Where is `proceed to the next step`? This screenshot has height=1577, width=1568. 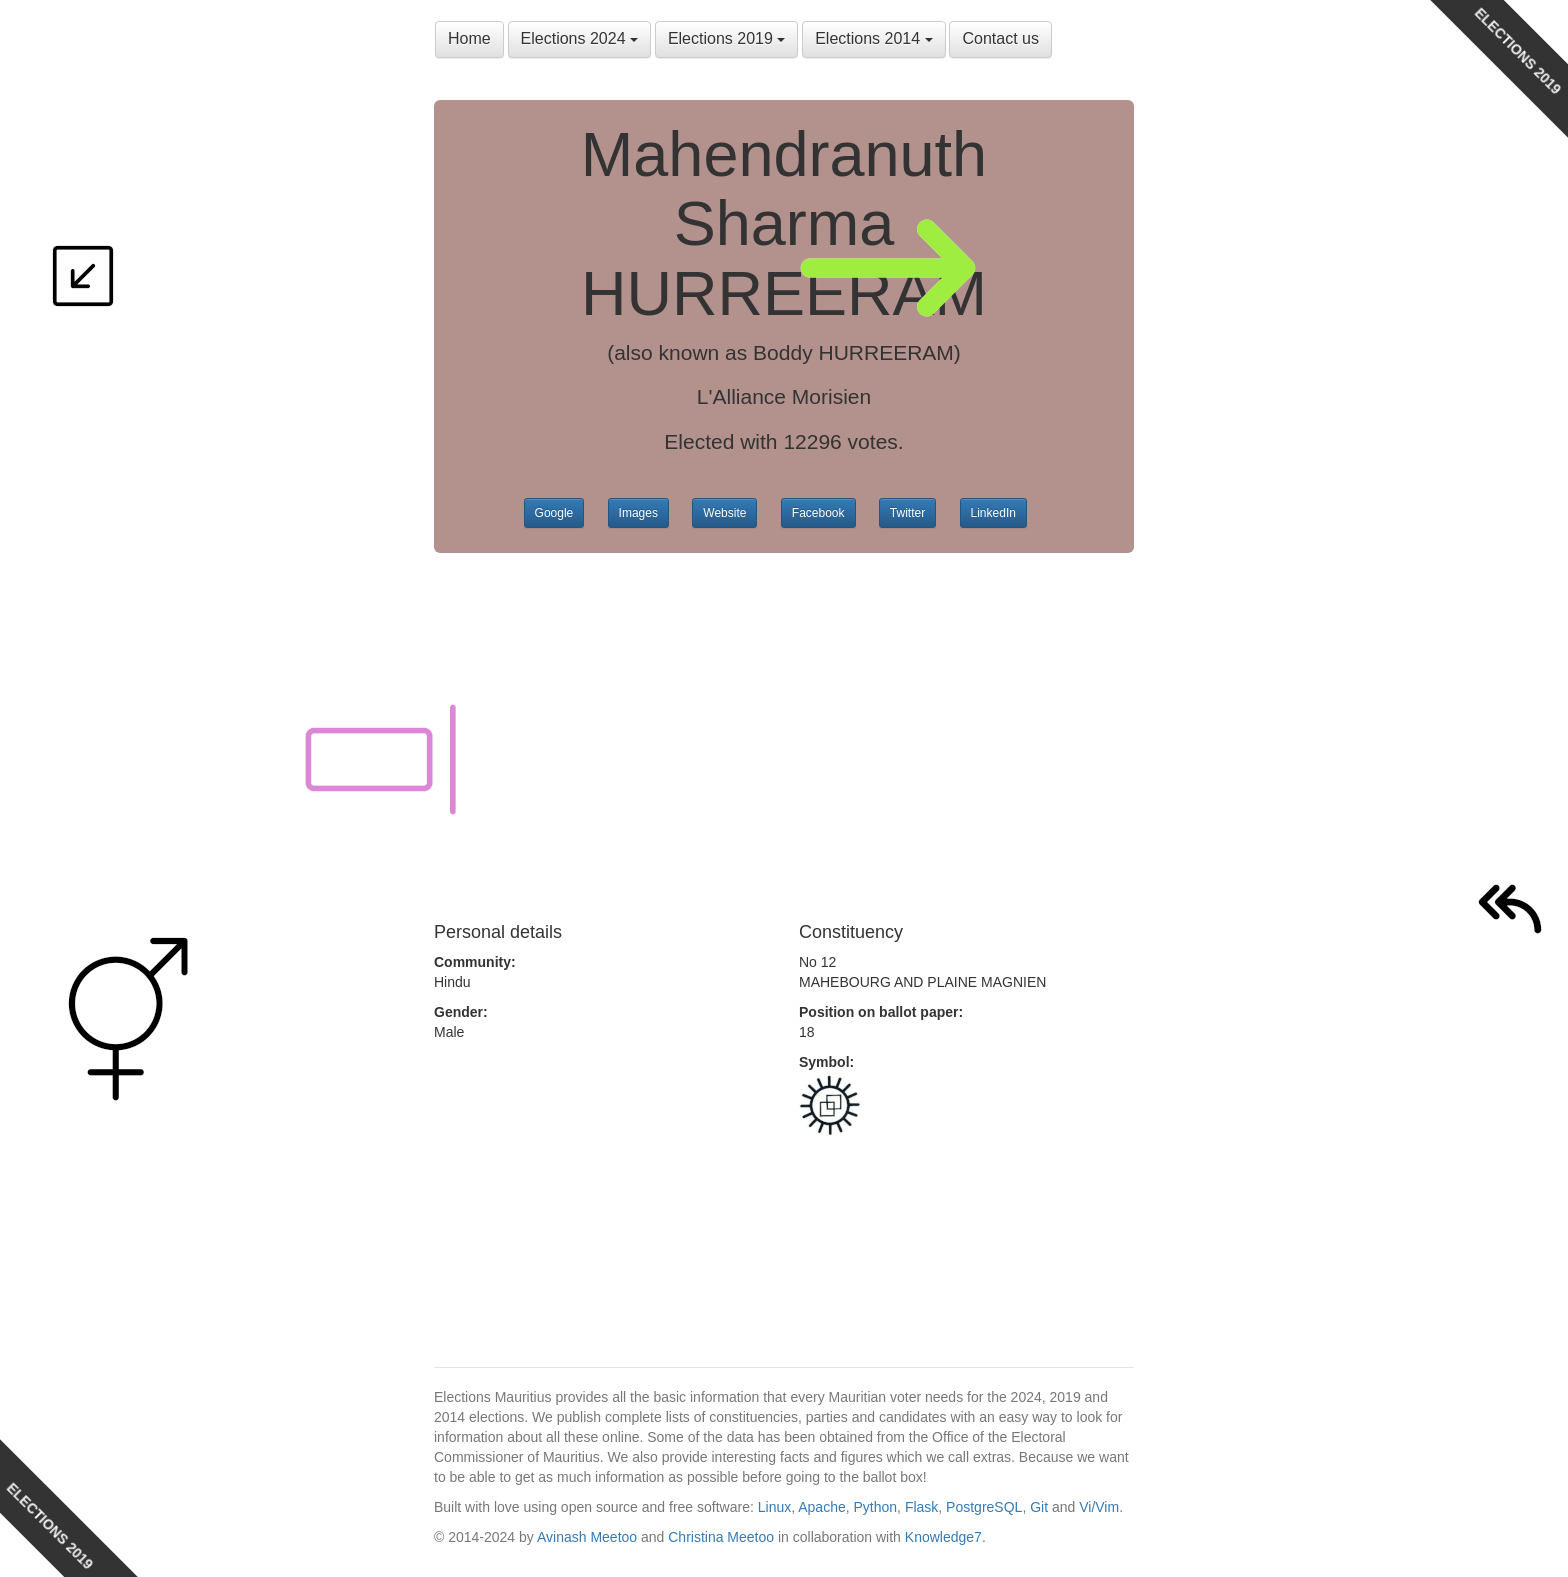 proceed to the next step is located at coordinates (888, 268).